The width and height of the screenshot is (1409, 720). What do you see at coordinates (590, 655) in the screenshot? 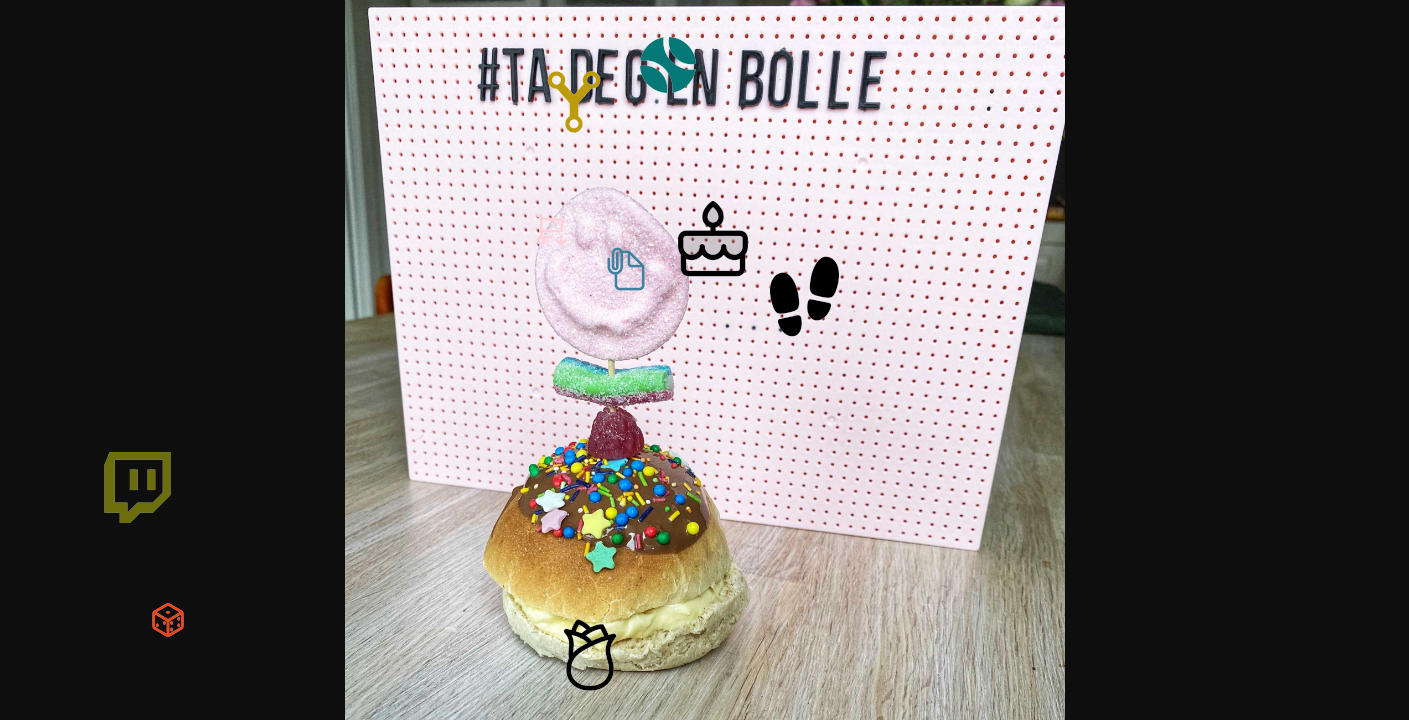
I see `add to favorites or wishlist` at bounding box center [590, 655].